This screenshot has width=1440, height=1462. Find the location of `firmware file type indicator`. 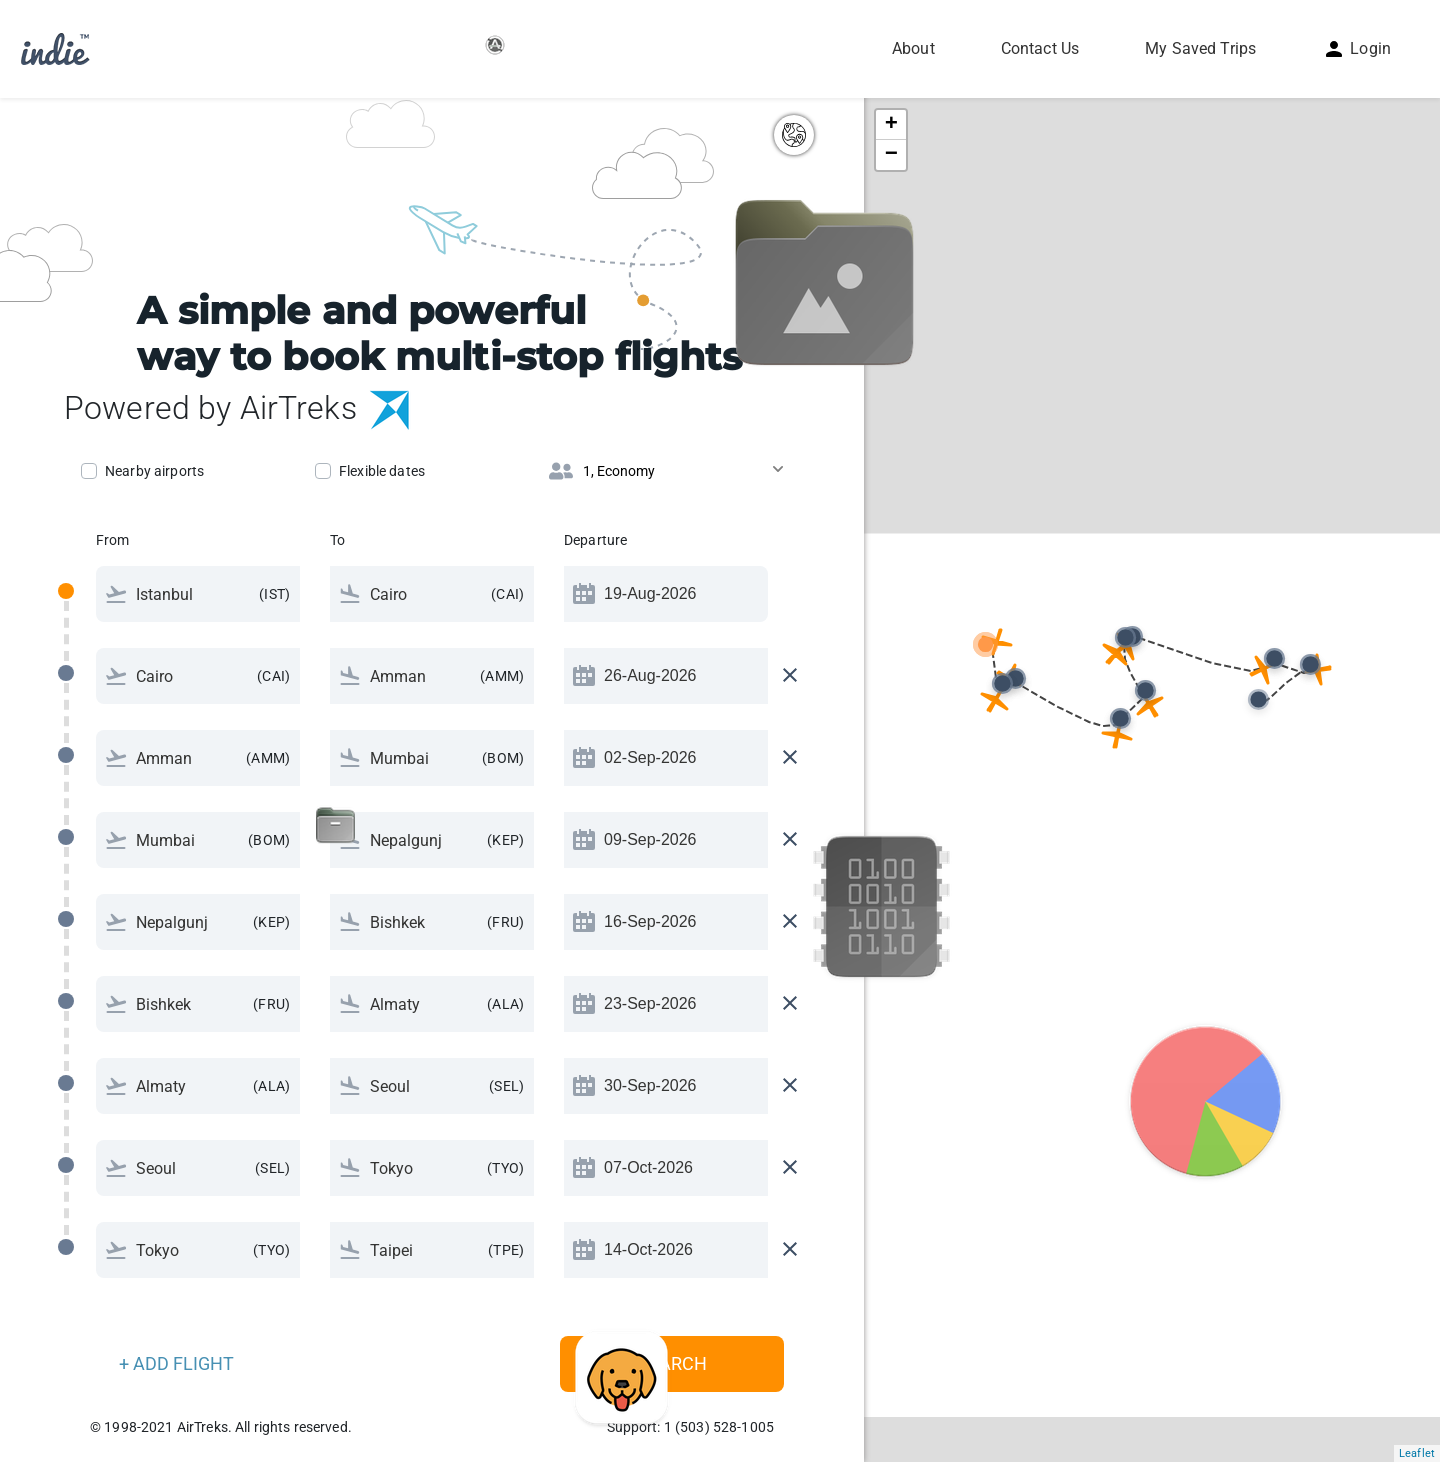

firmware file type indicator is located at coordinates (881, 906).